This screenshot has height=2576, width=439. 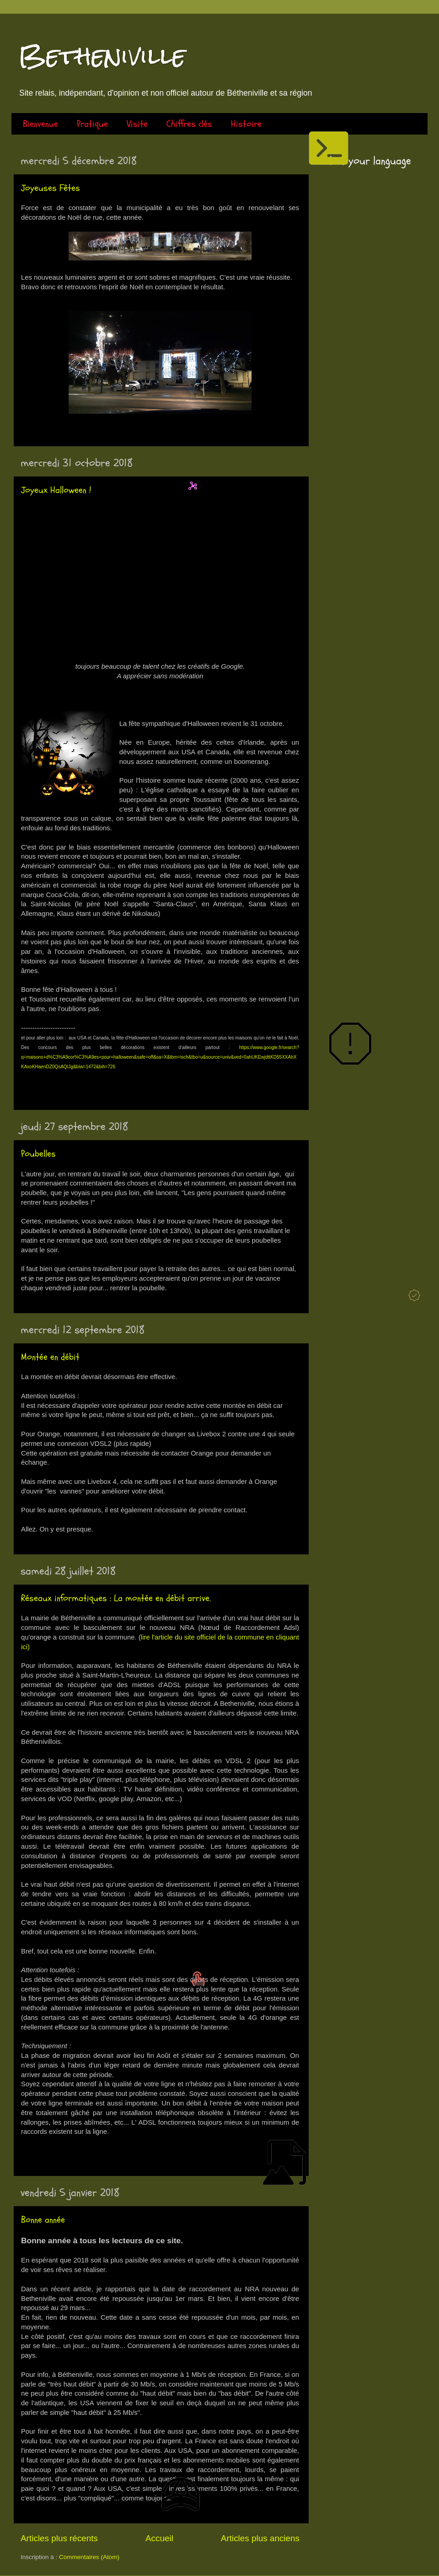 What do you see at coordinates (198, 1979) in the screenshot?
I see `tap to interact with this element` at bounding box center [198, 1979].